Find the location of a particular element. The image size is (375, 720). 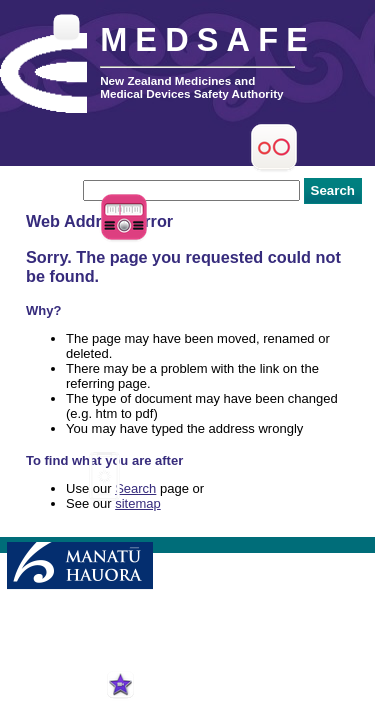

blank app icon template for customization is located at coordinates (66, 27).